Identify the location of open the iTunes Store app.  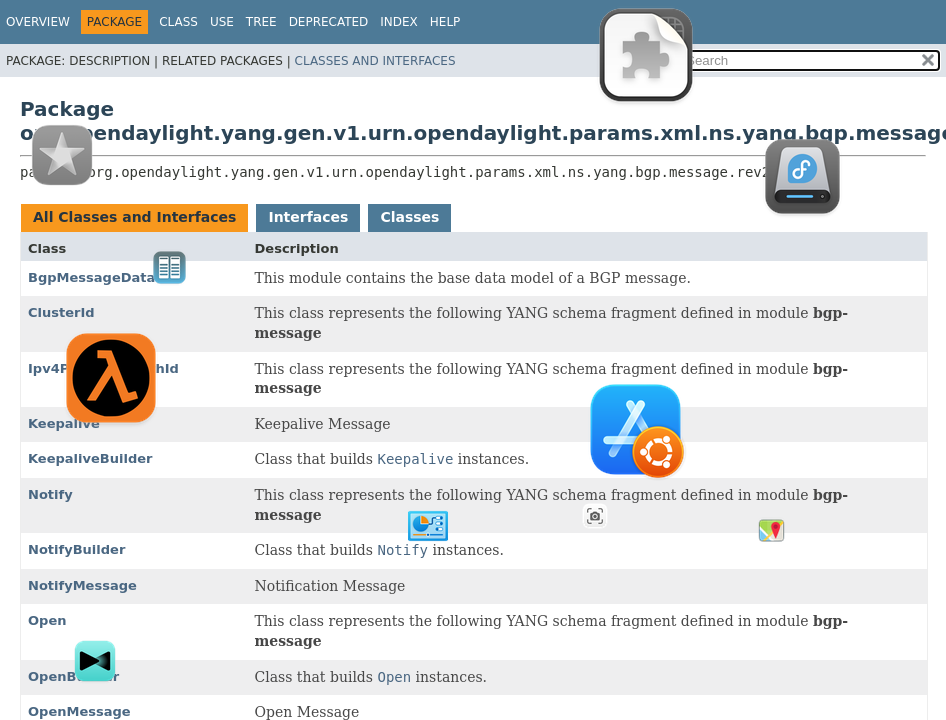
(62, 155).